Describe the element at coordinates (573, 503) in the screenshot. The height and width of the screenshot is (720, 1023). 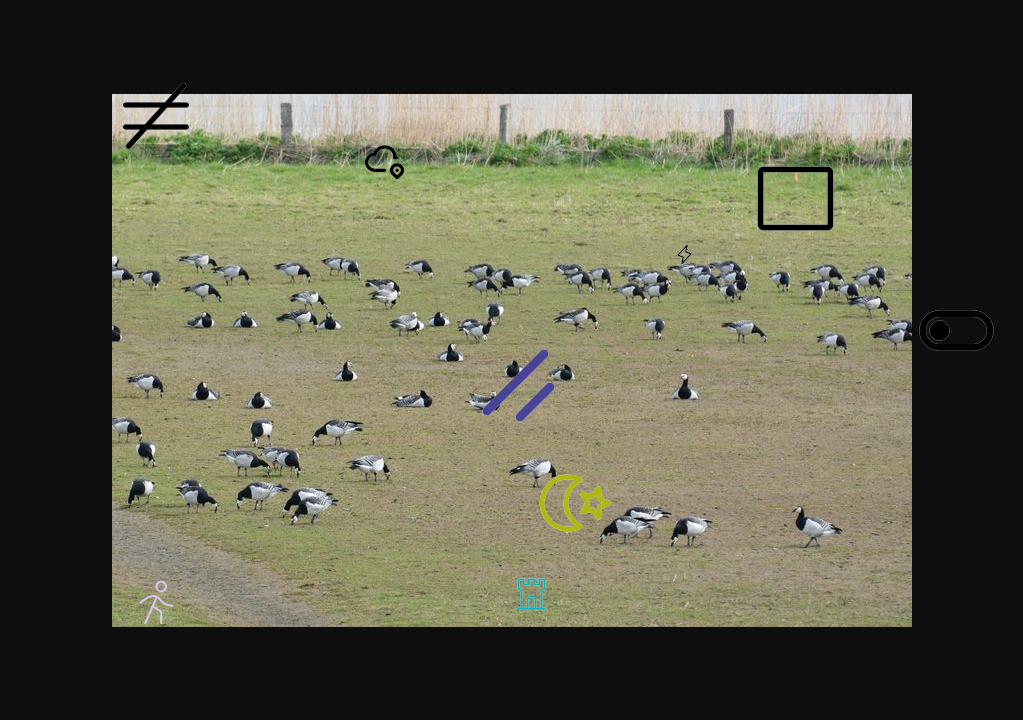
I see `indicates Islamic religious content or features` at that location.